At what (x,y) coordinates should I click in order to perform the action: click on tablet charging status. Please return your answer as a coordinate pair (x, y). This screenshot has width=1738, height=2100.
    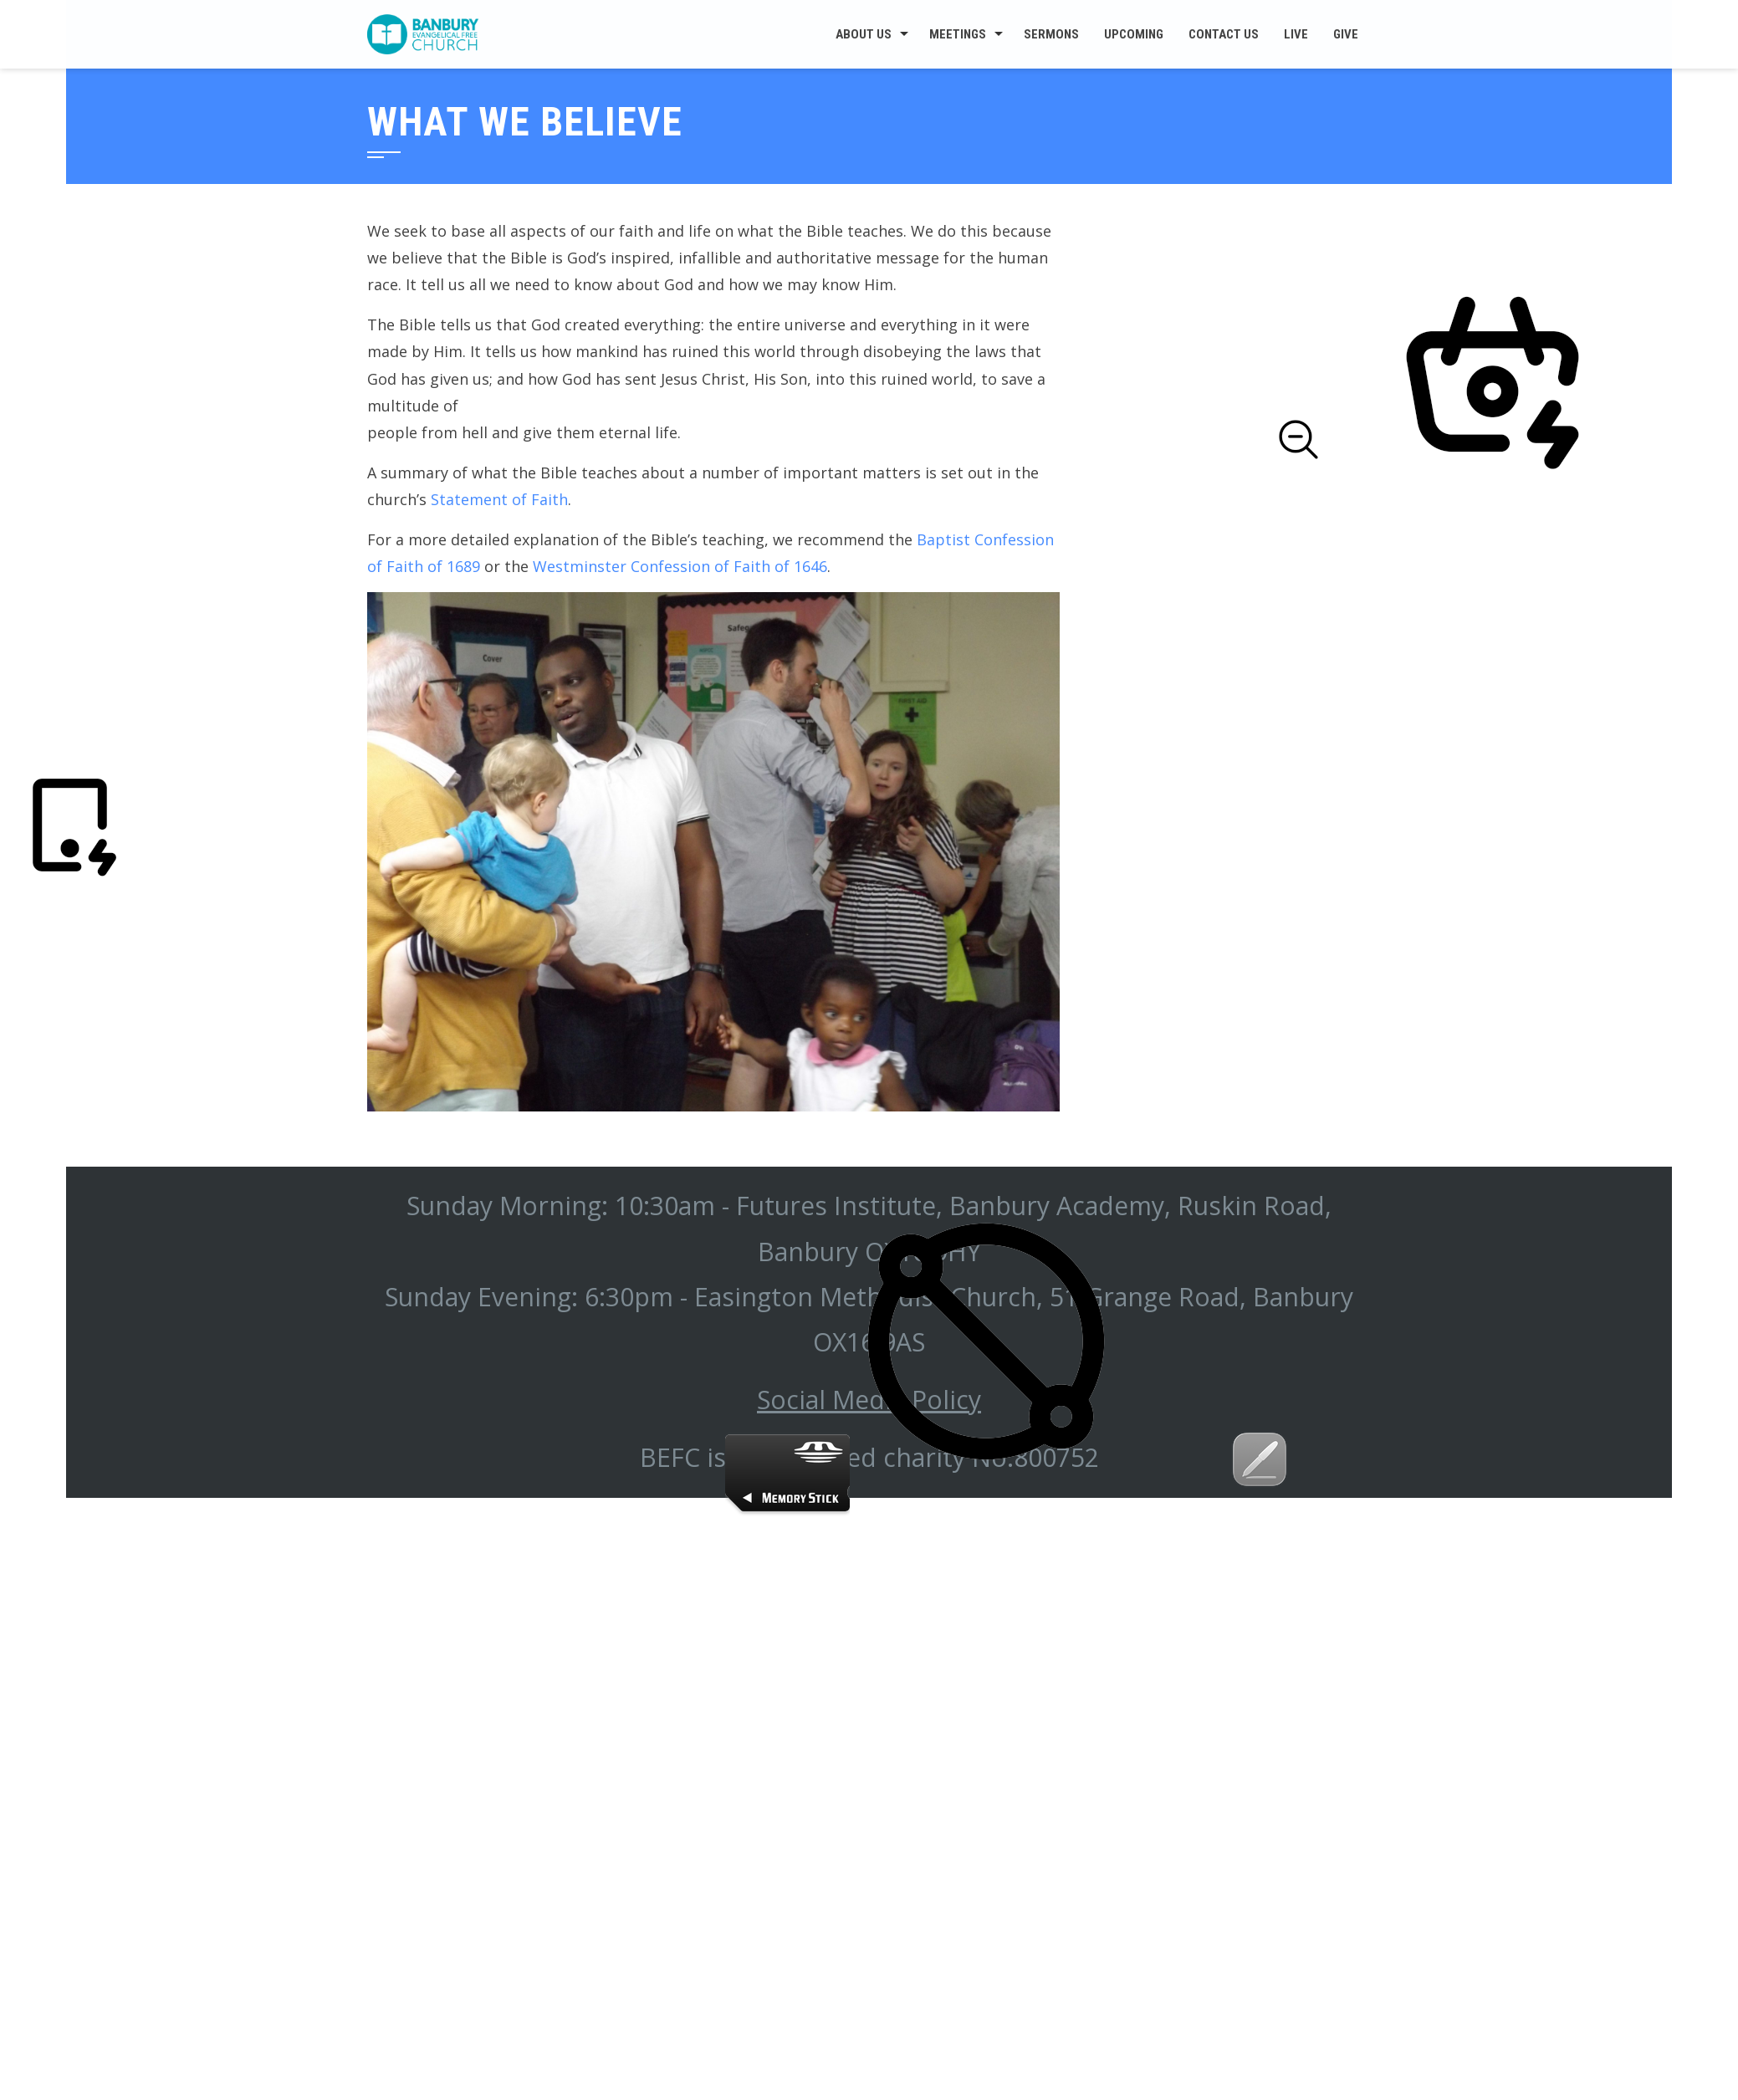
    Looking at the image, I should click on (69, 825).